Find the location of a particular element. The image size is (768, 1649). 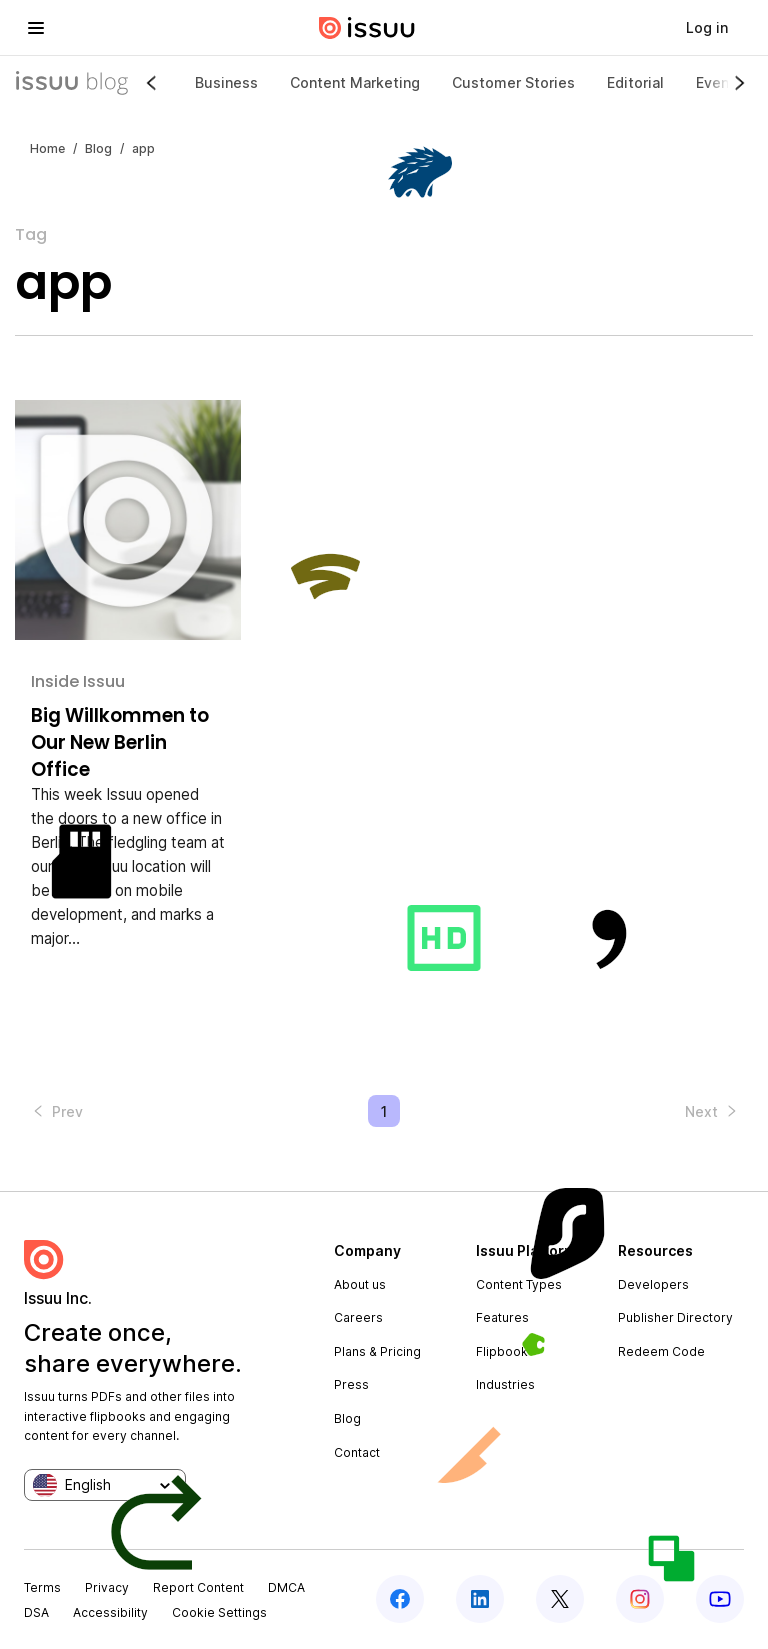

percy visual testing platform logo is located at coordinates (420, 172).